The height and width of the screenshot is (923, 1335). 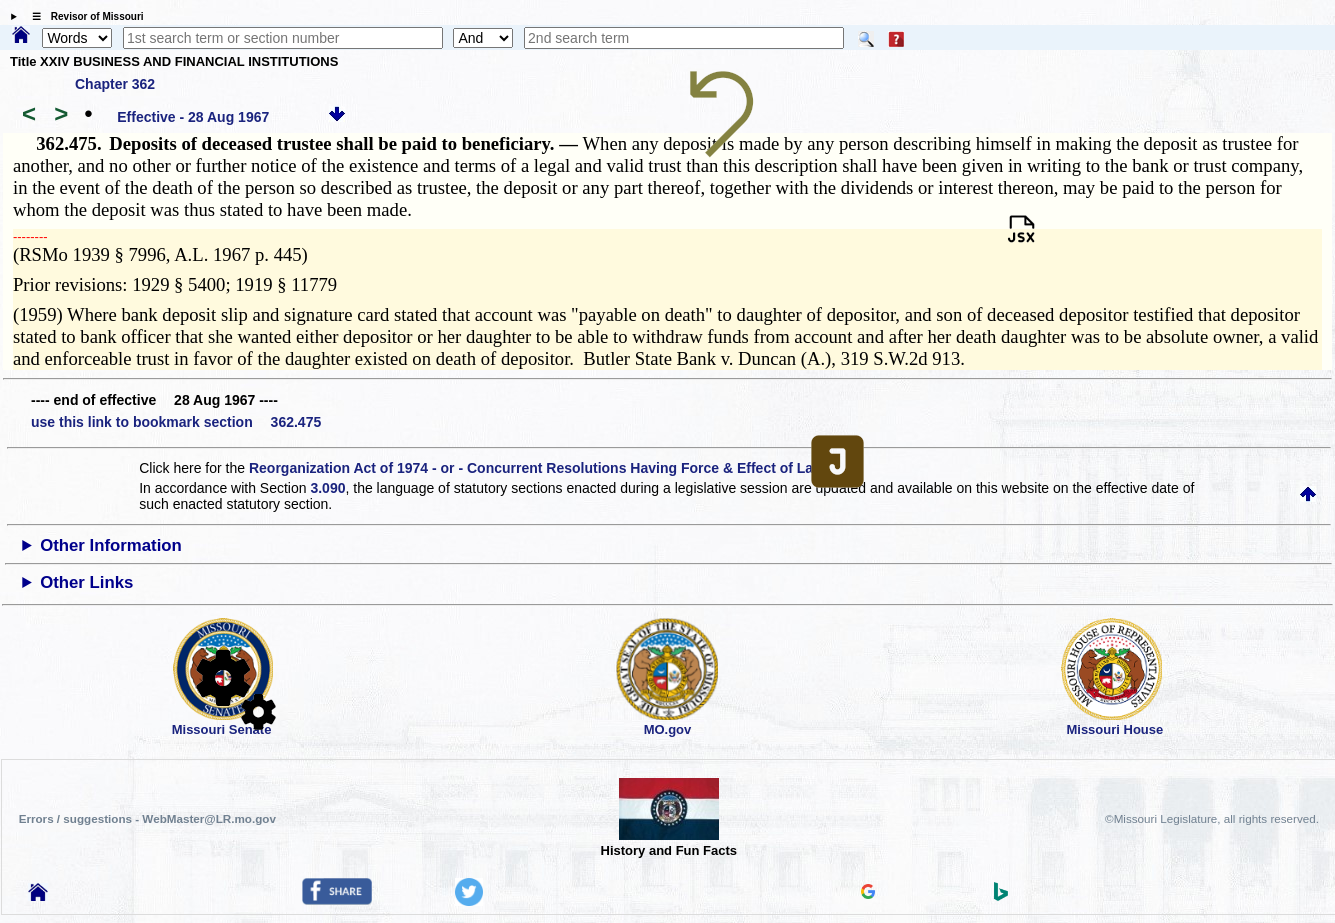 I want to click on a JSX file type indicator, so click(x=1022, y=230).